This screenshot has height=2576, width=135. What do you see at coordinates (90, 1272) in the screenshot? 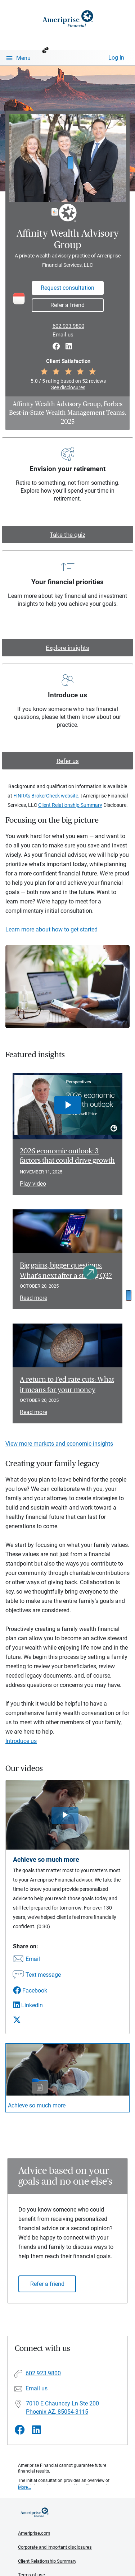
I see `indicates a symbolic link or shortcut to another file` at bounding box center [90, 1272].